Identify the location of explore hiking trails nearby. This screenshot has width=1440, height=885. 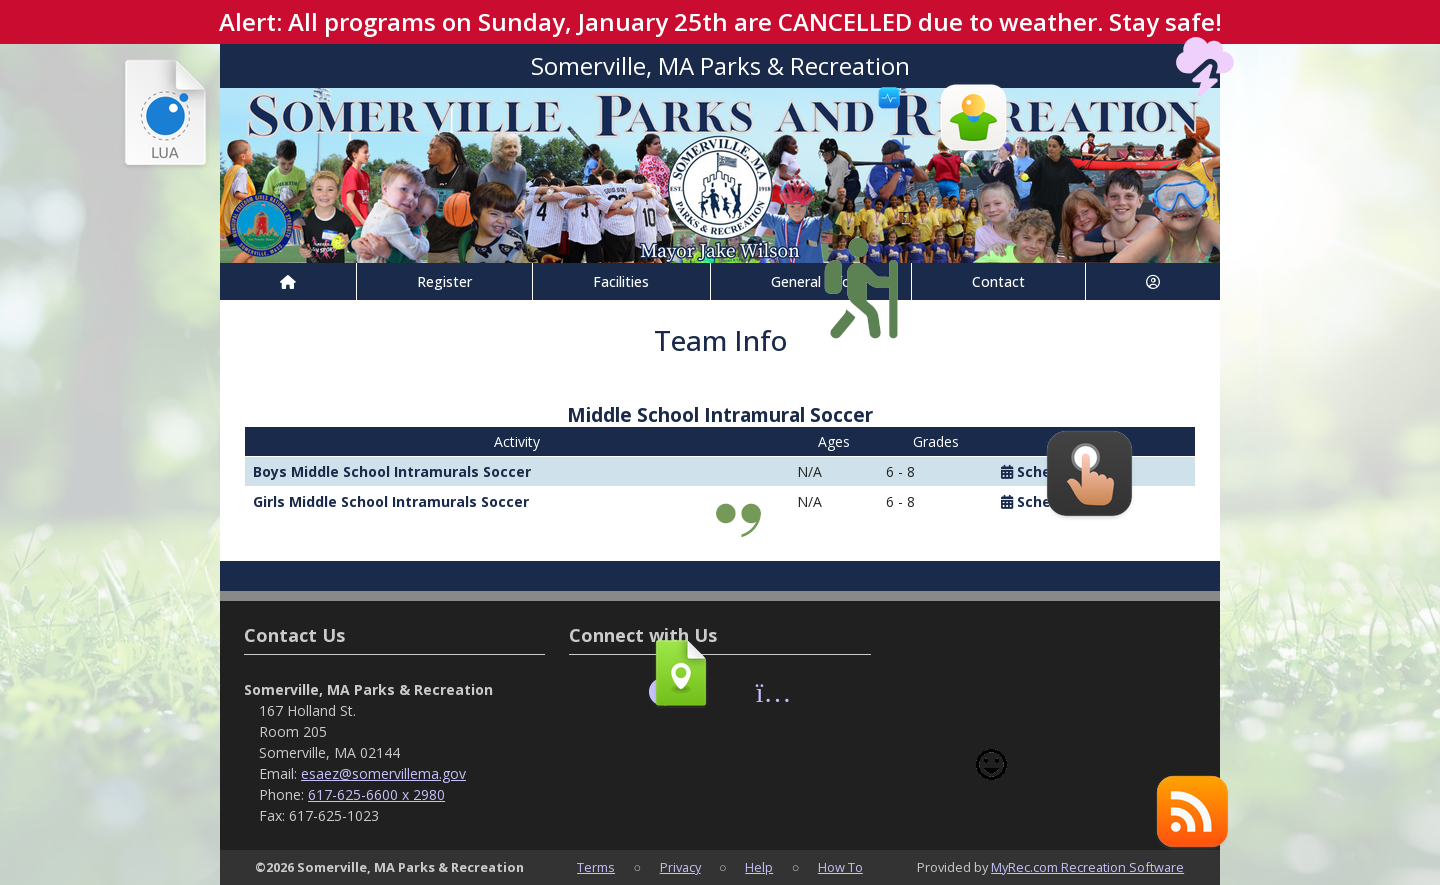
(864, 288).